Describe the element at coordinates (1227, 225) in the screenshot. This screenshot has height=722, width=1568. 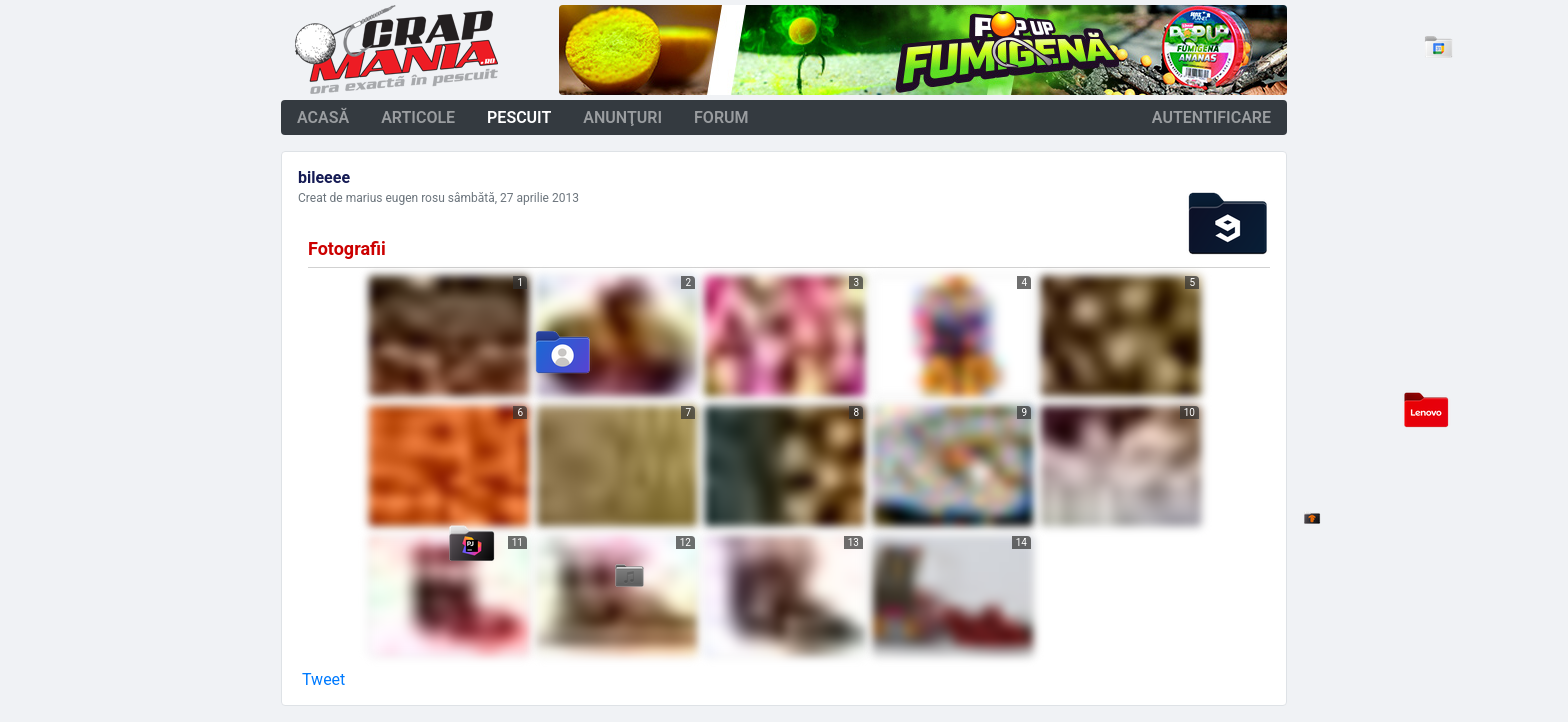
I see `open 9GAG downloads folder` at that location.